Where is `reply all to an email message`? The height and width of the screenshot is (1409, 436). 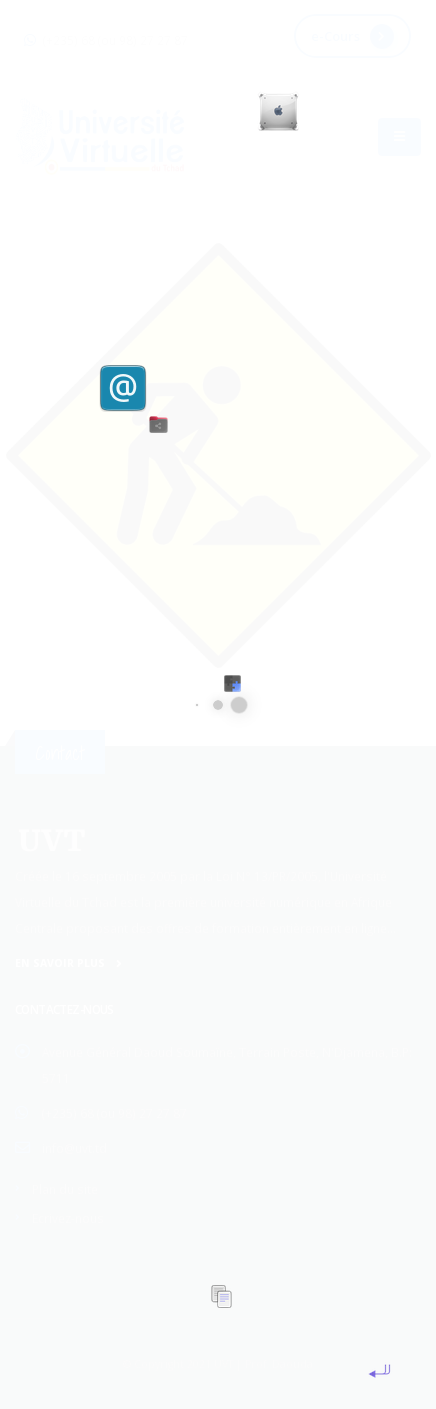
reply all to an email message is located at coordinates (379, 1371).